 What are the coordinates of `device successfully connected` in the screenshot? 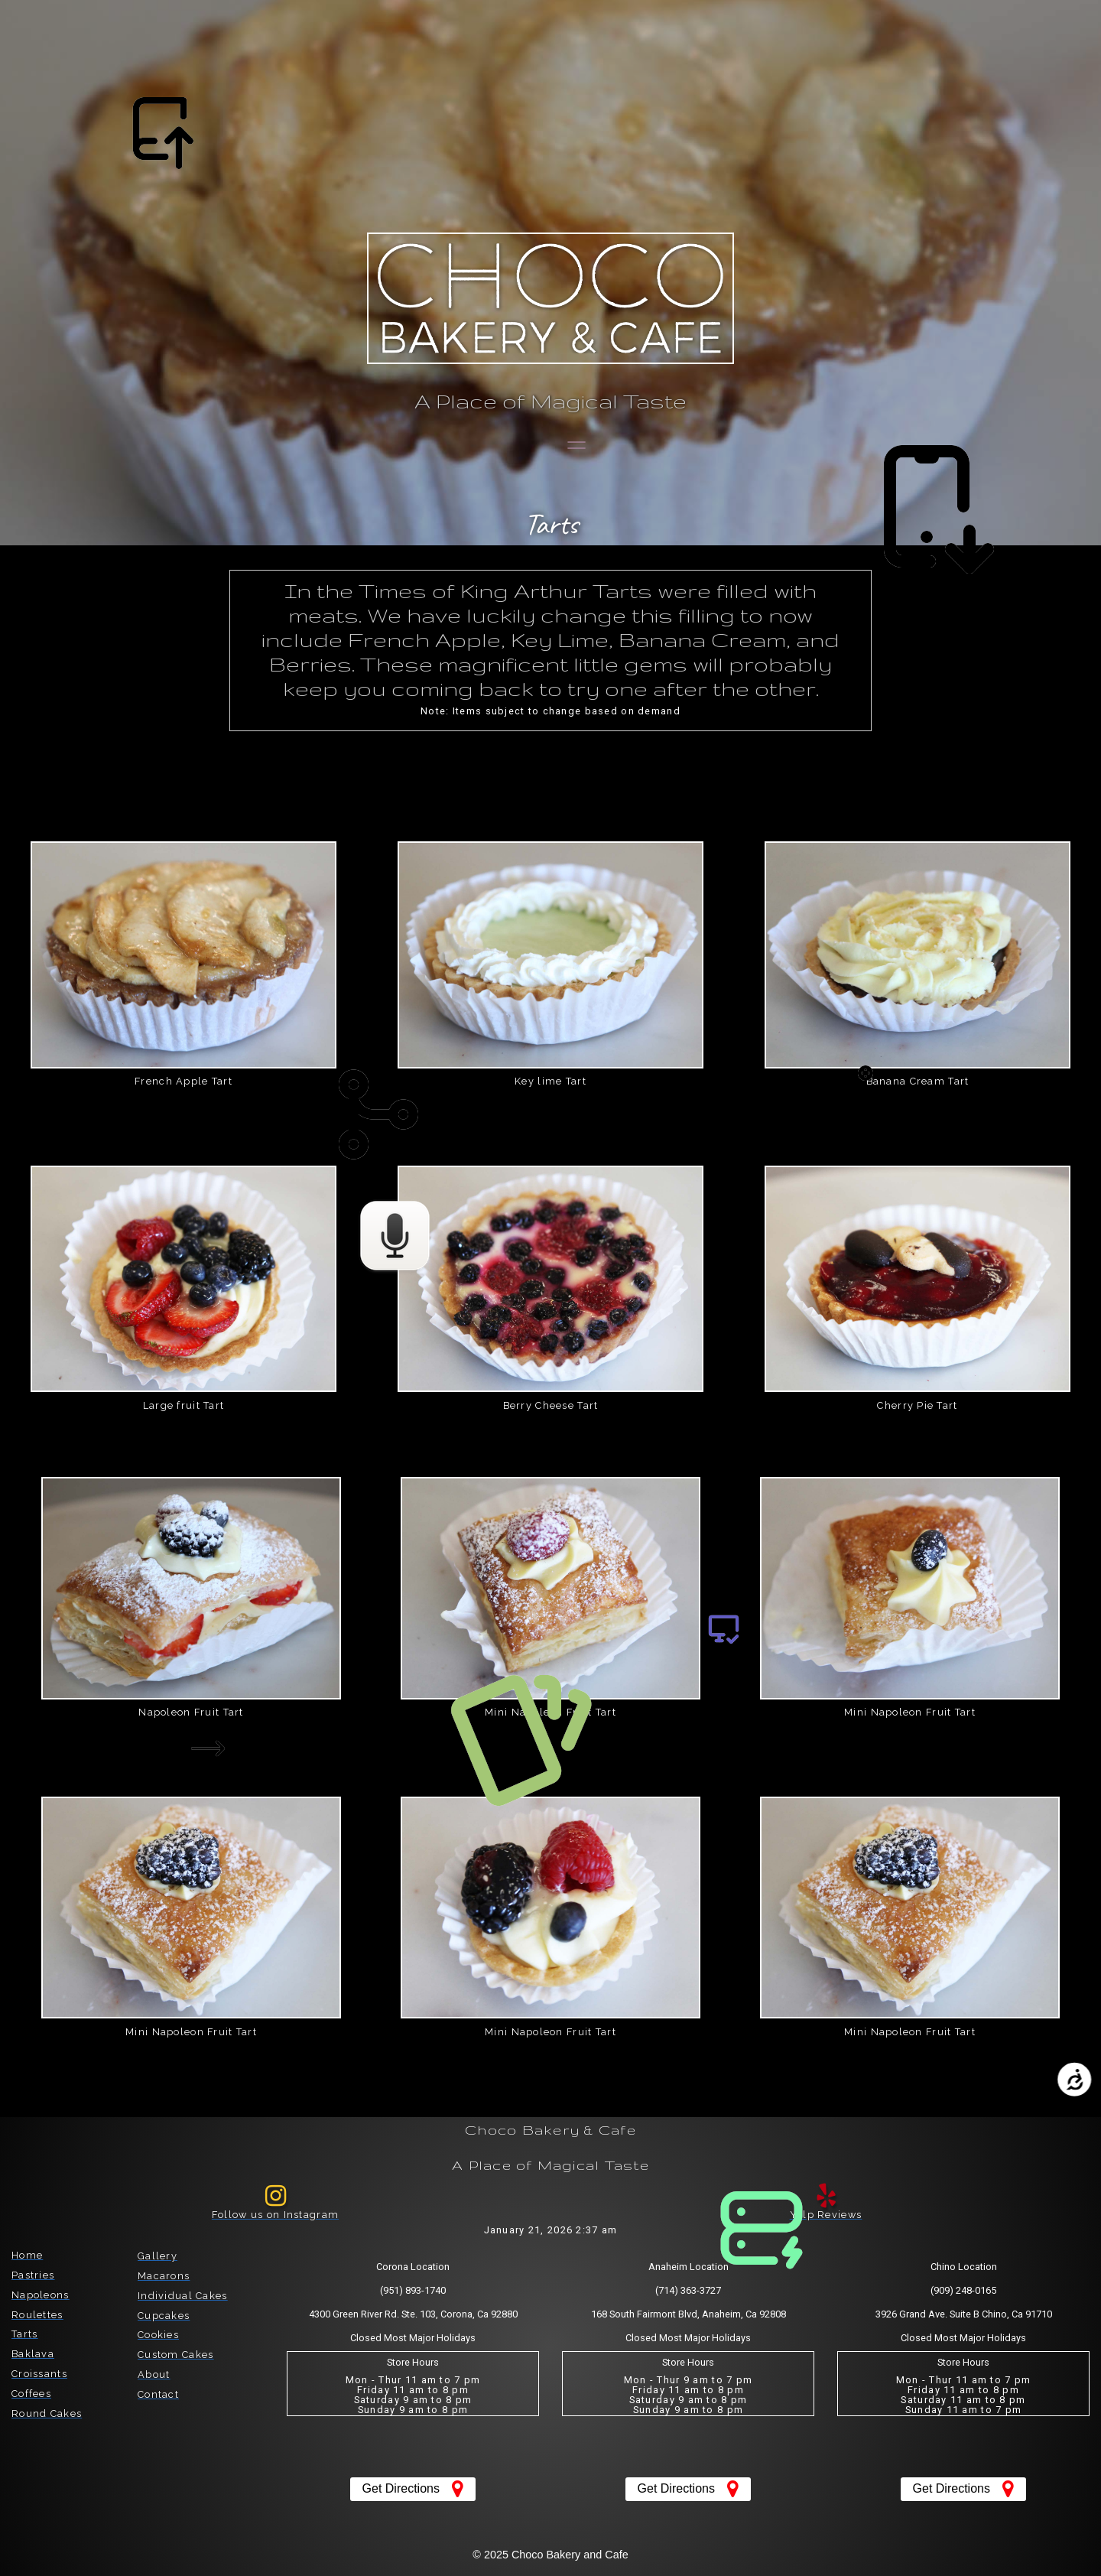 It's located at (723, 1628).